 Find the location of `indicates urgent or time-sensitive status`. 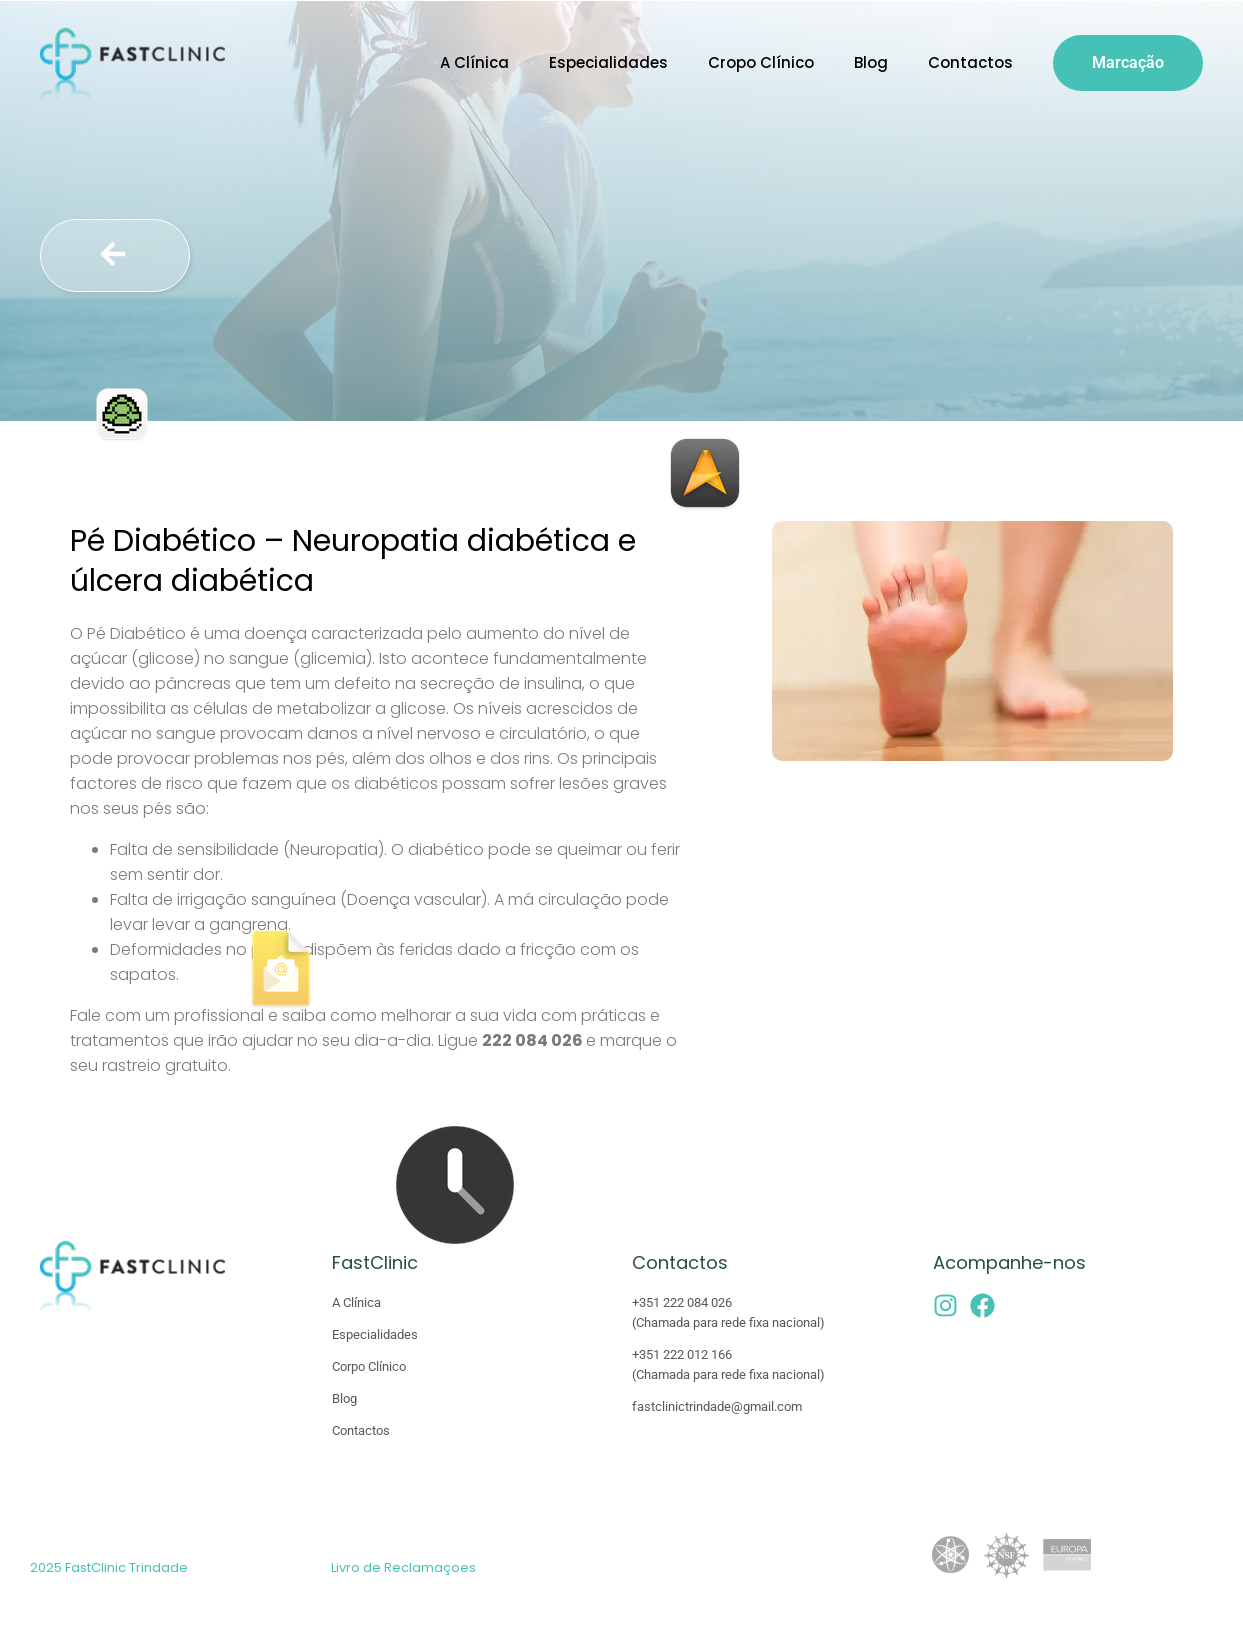

indicates urgent or time-sensitive status is located at coordinates (455, 1185).